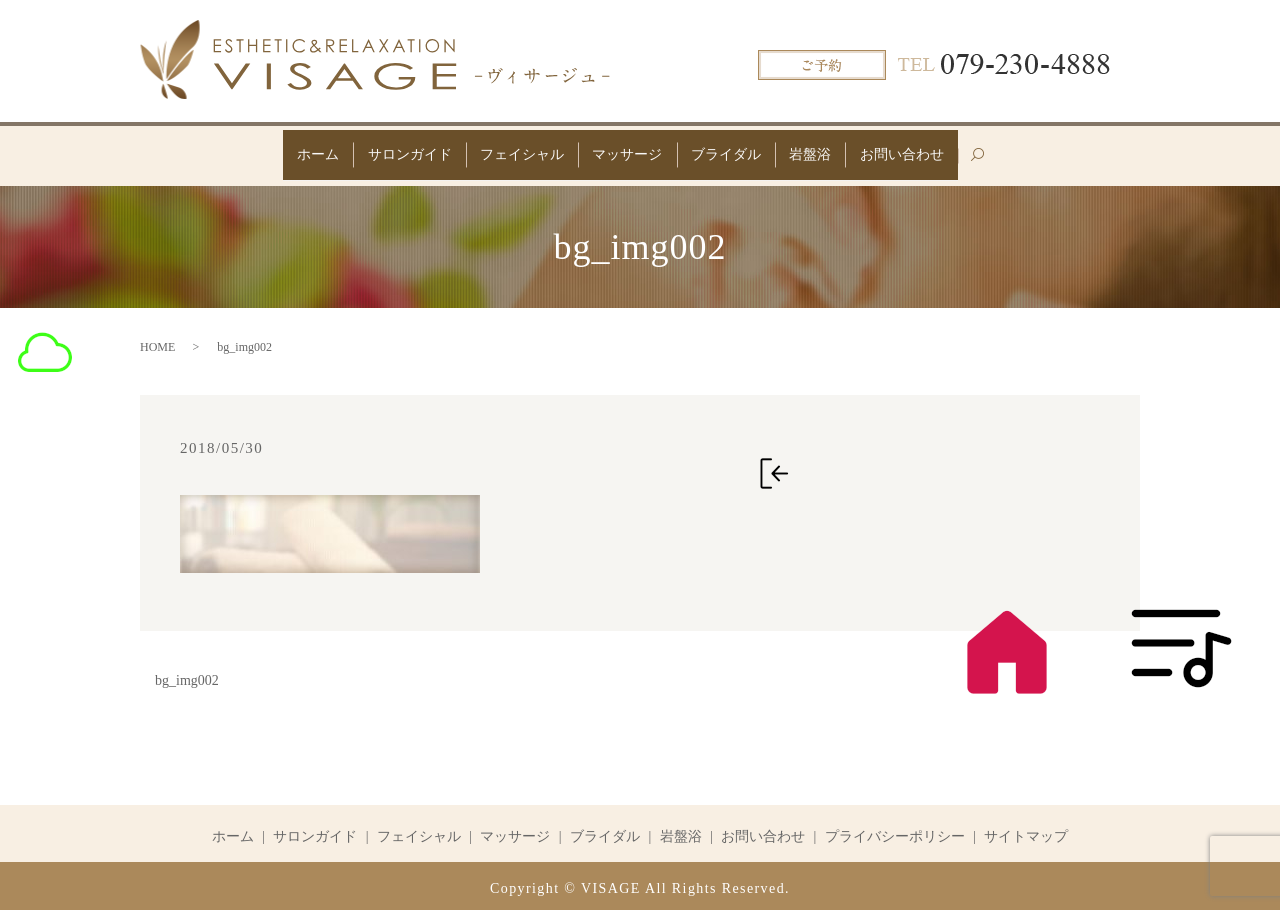 The width and height of the screenshot is (1280, 910). I want to click on sign in to your account, so click(773, 473).